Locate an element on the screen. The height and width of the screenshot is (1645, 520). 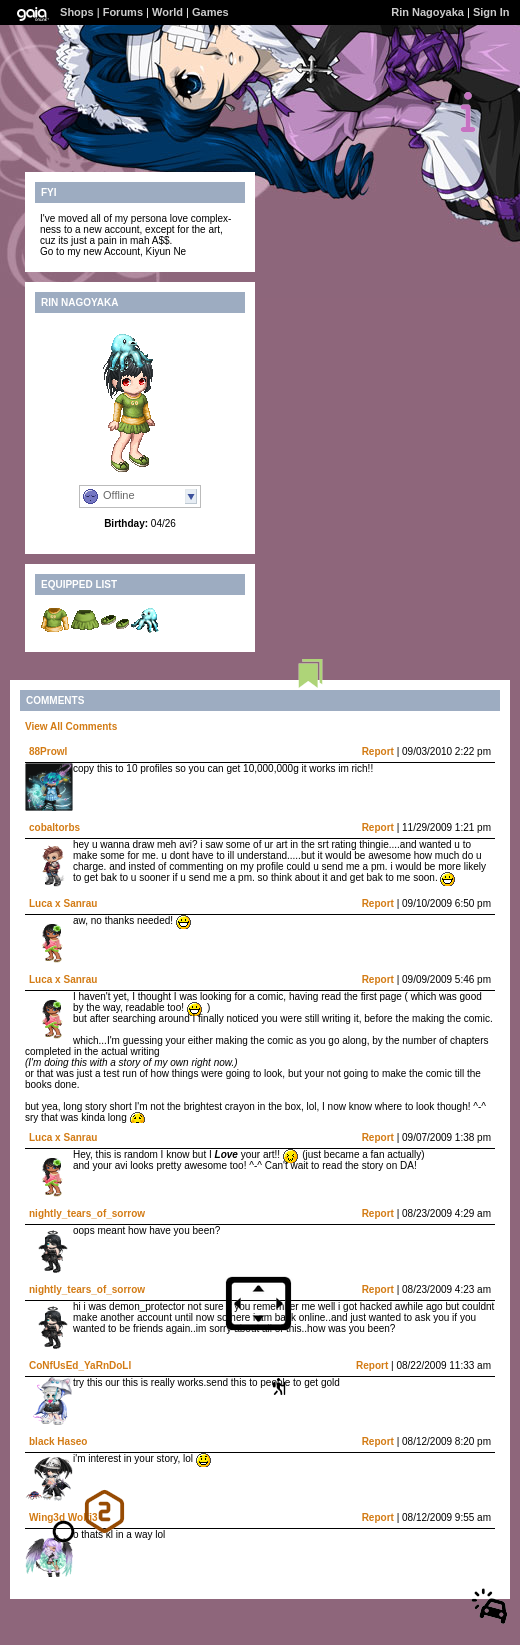
view more information about this item is located at coordinates (468, 112).